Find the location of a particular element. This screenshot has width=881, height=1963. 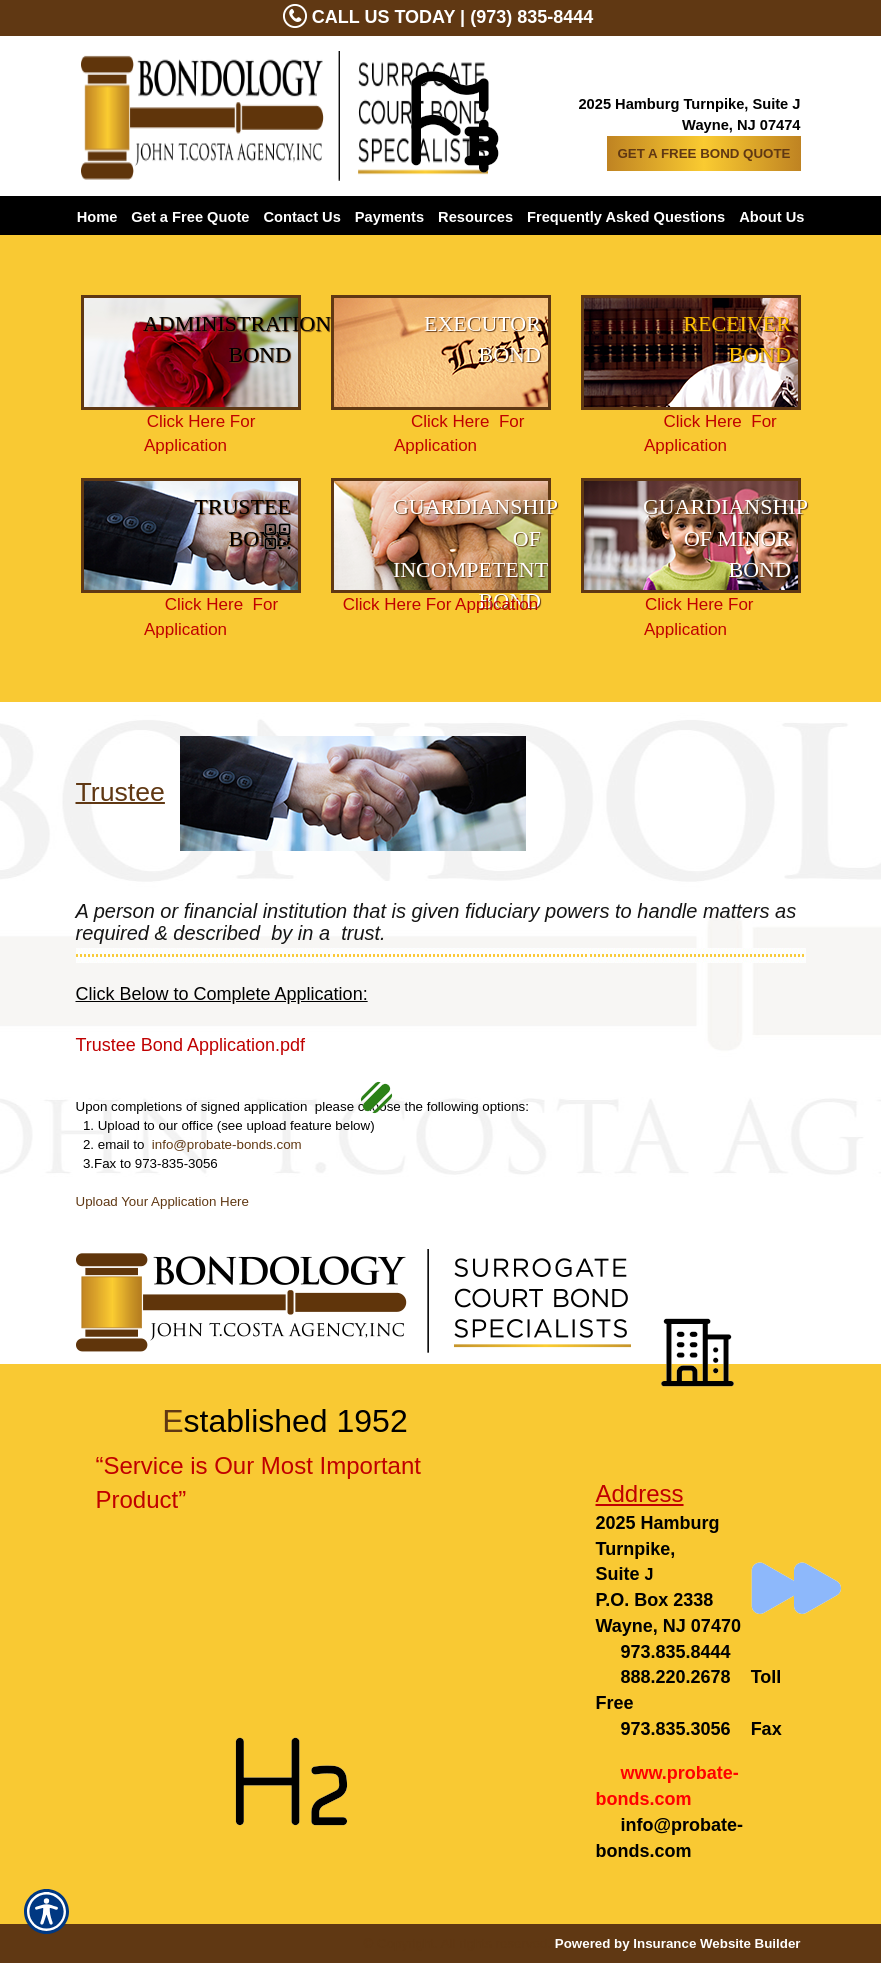

food category or restaurant section is located at coordinates (376, 1097).